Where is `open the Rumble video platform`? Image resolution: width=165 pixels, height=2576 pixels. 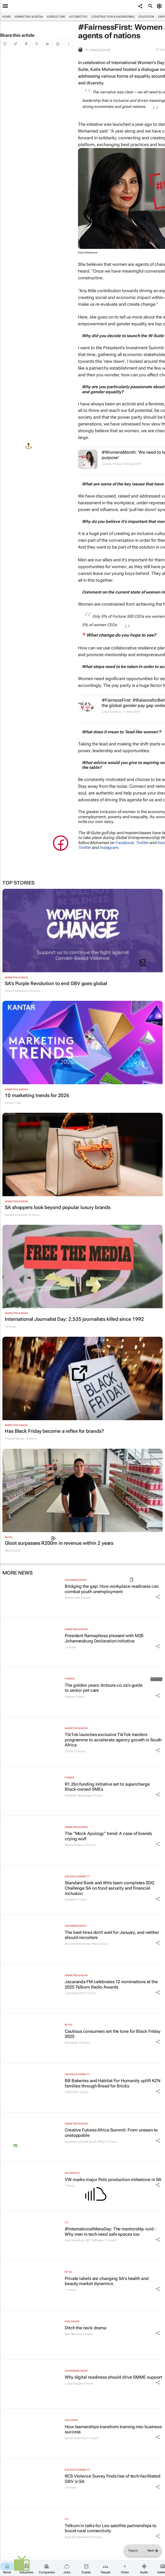
open the Rumble video platform is located at coordinates (53, 1538).